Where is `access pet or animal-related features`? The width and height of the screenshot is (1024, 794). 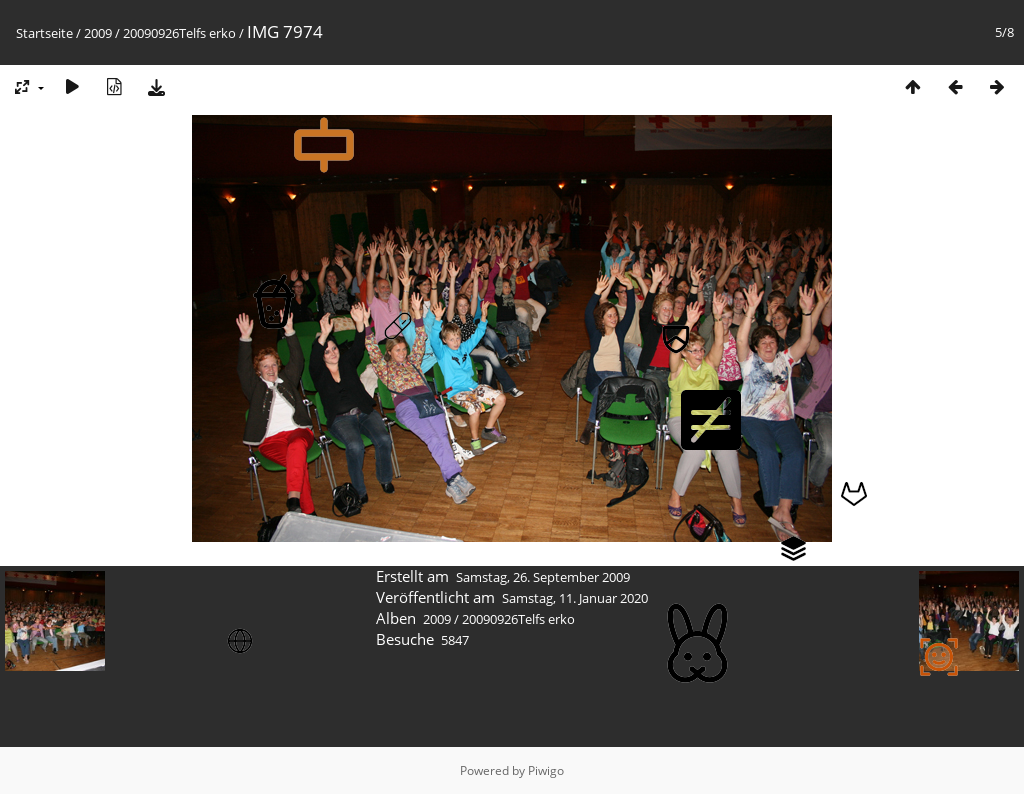 access pet or animal-related features is located at coordinates (697, 644).